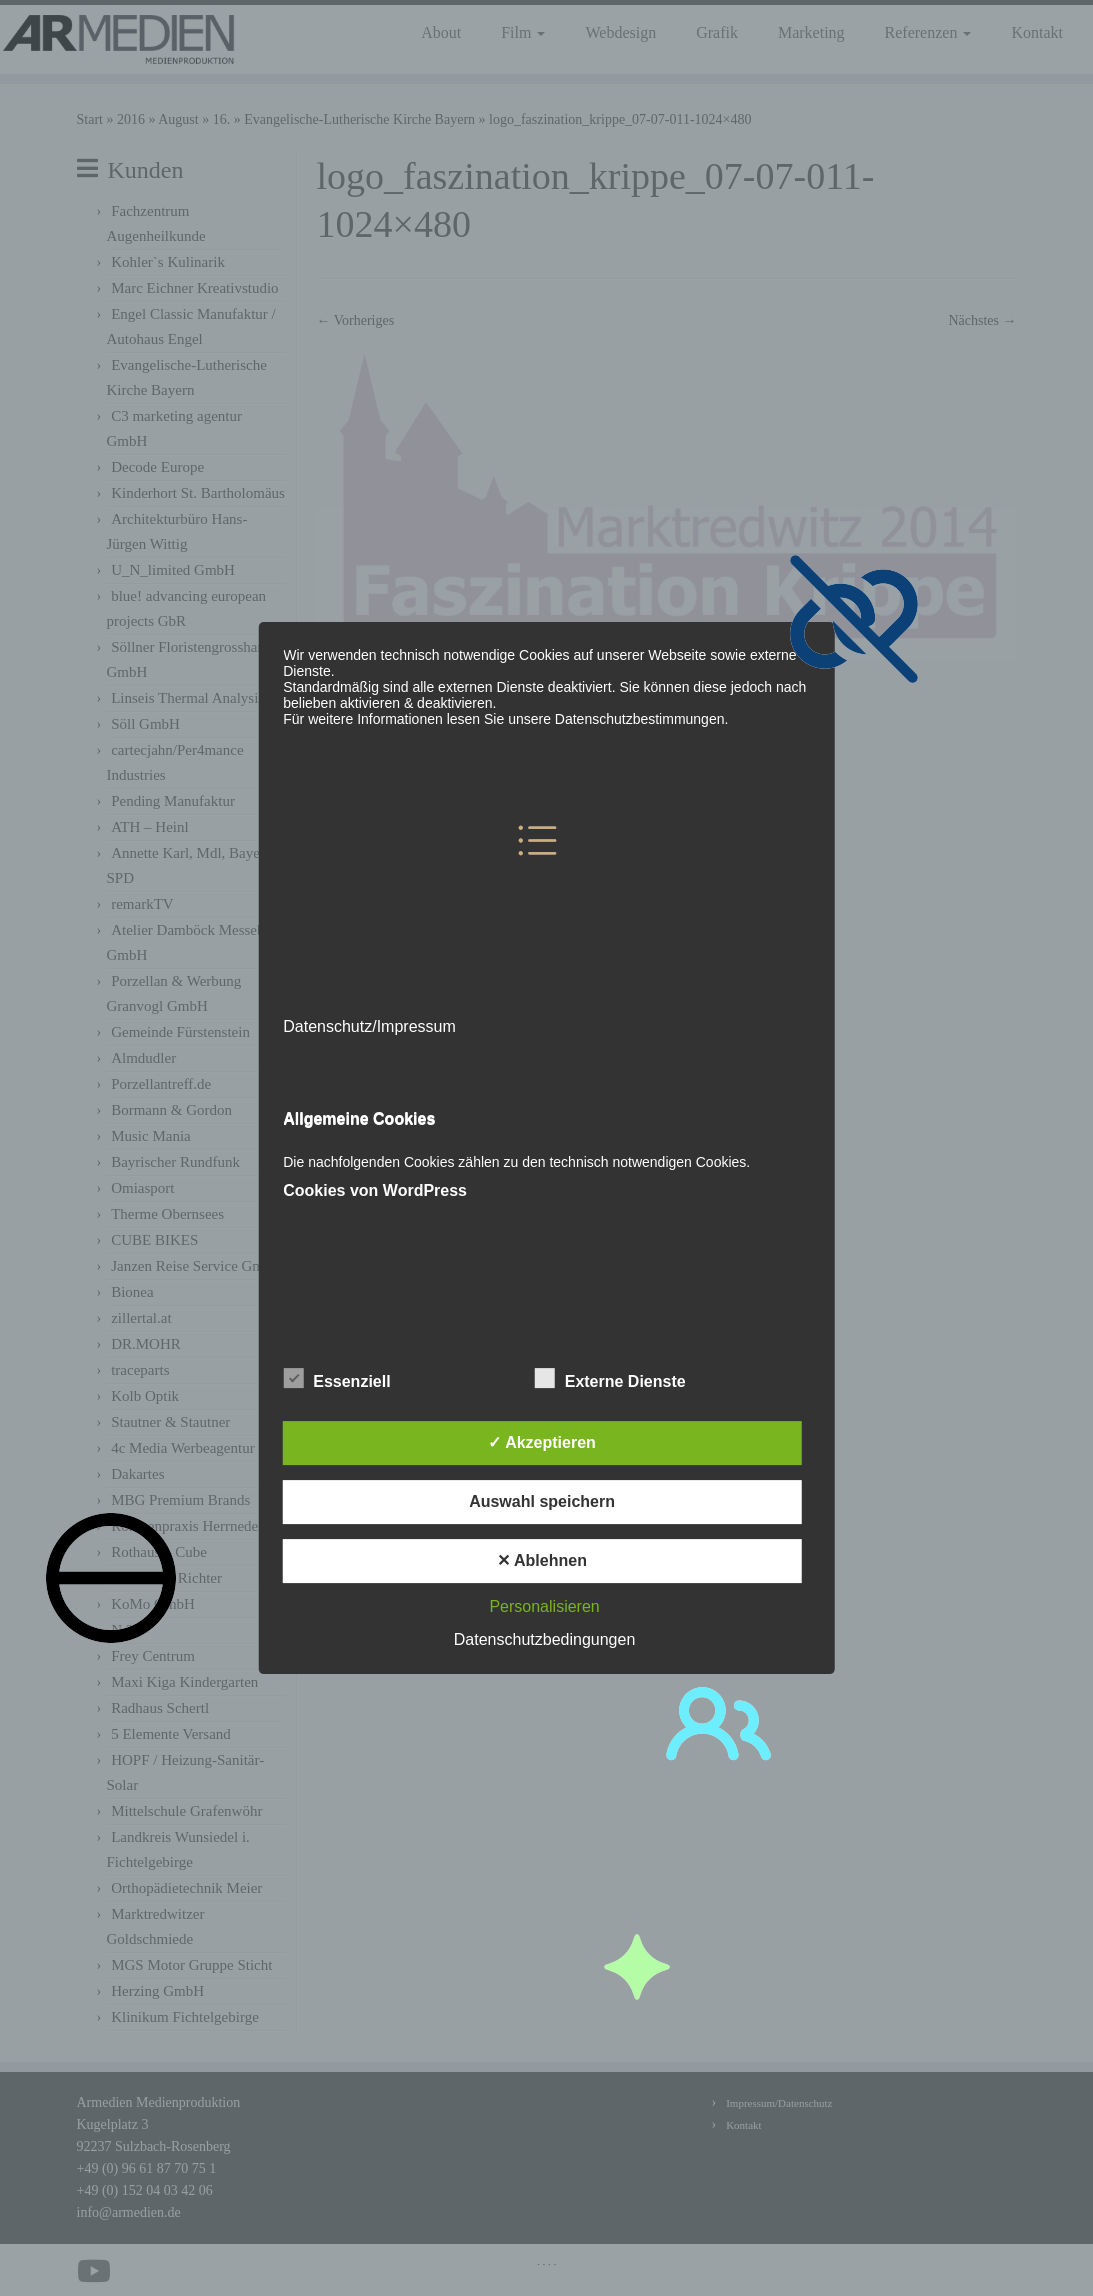  I want to click on view team members or collaborators, so click(719, 1727).